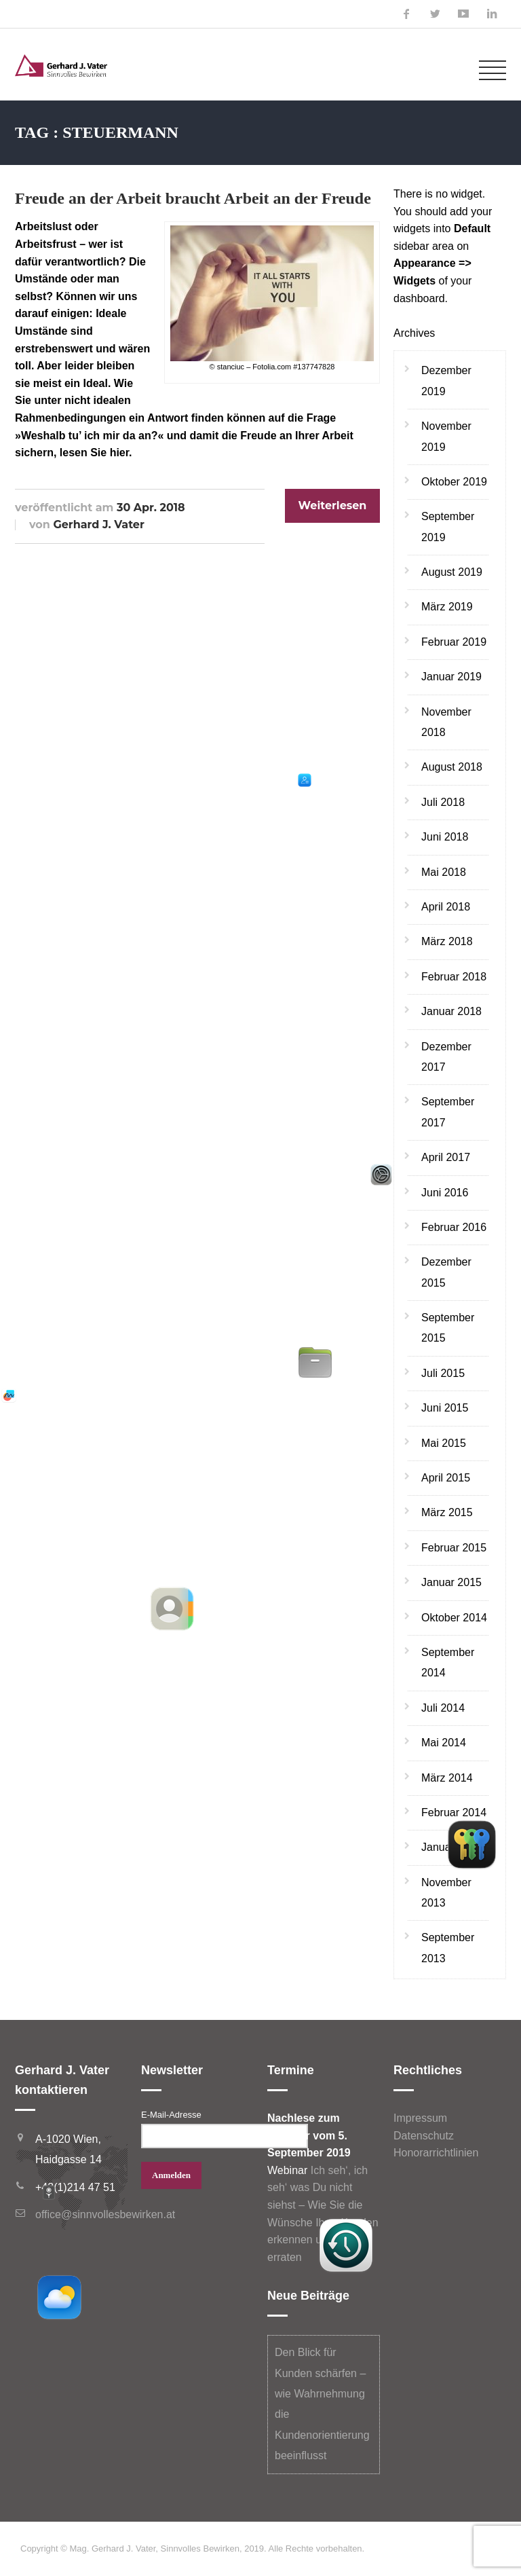  I want to click on open the passwords app, so click(471, 1844).